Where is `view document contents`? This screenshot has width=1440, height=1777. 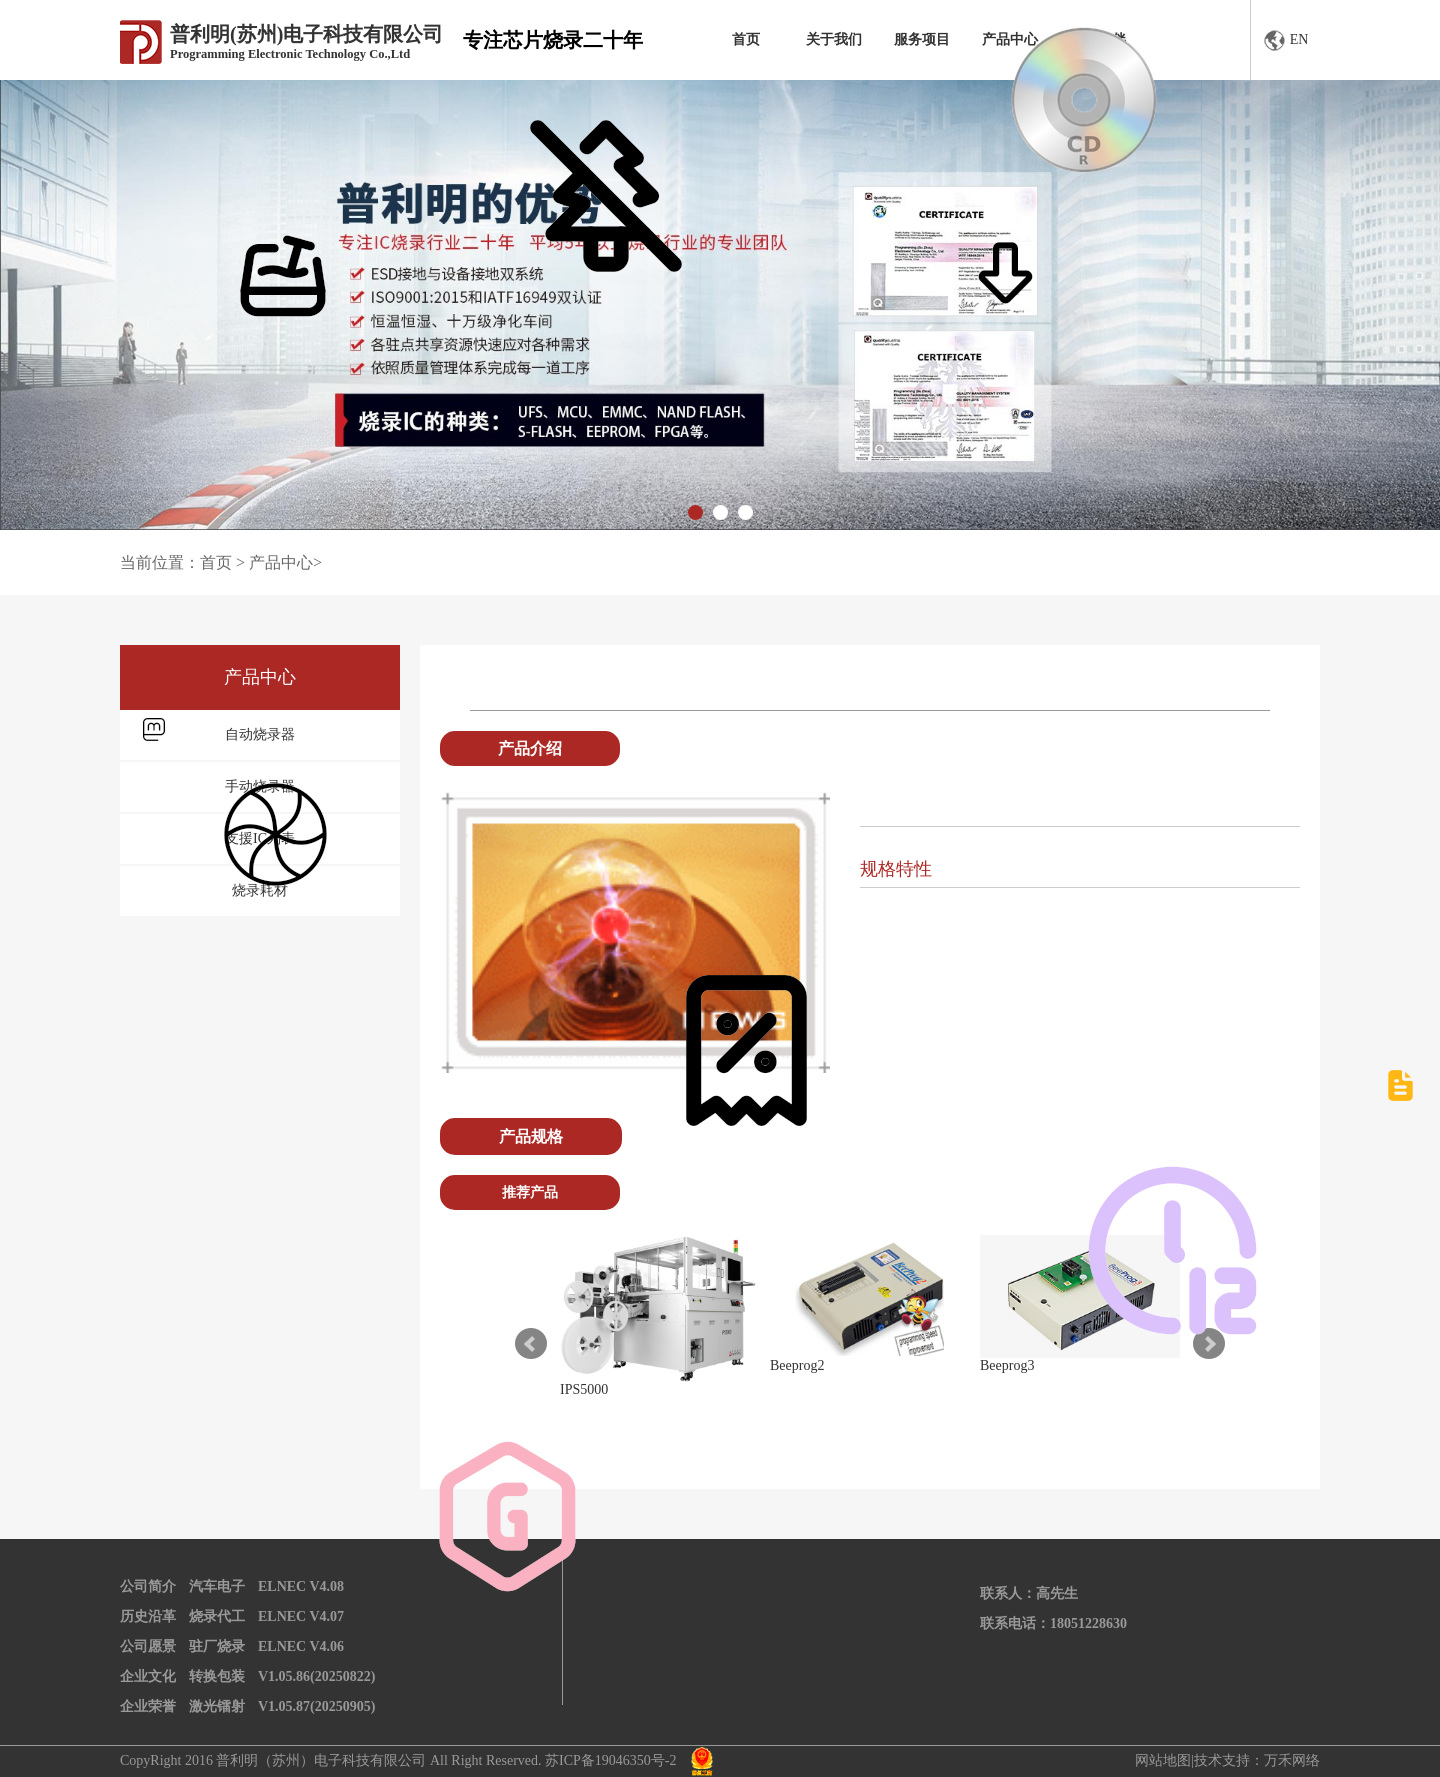 view document contents is located at coordinates (1400, 1085).